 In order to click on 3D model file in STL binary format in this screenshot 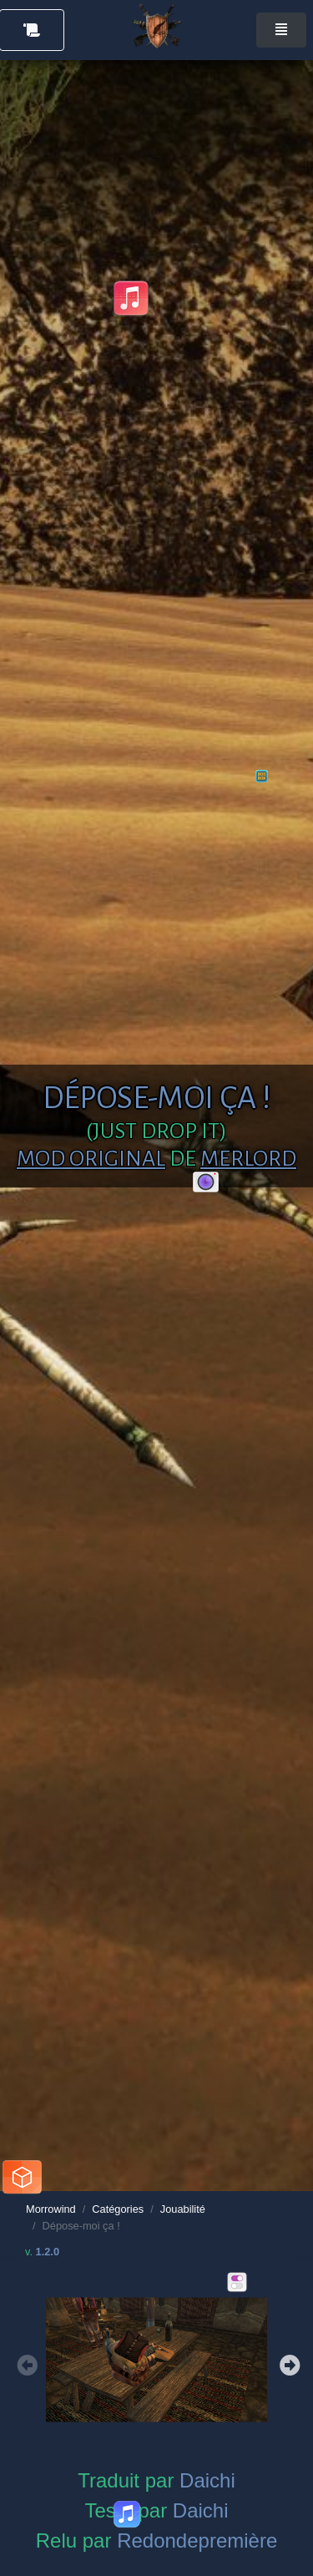, I will do `click(22, 2175)`.